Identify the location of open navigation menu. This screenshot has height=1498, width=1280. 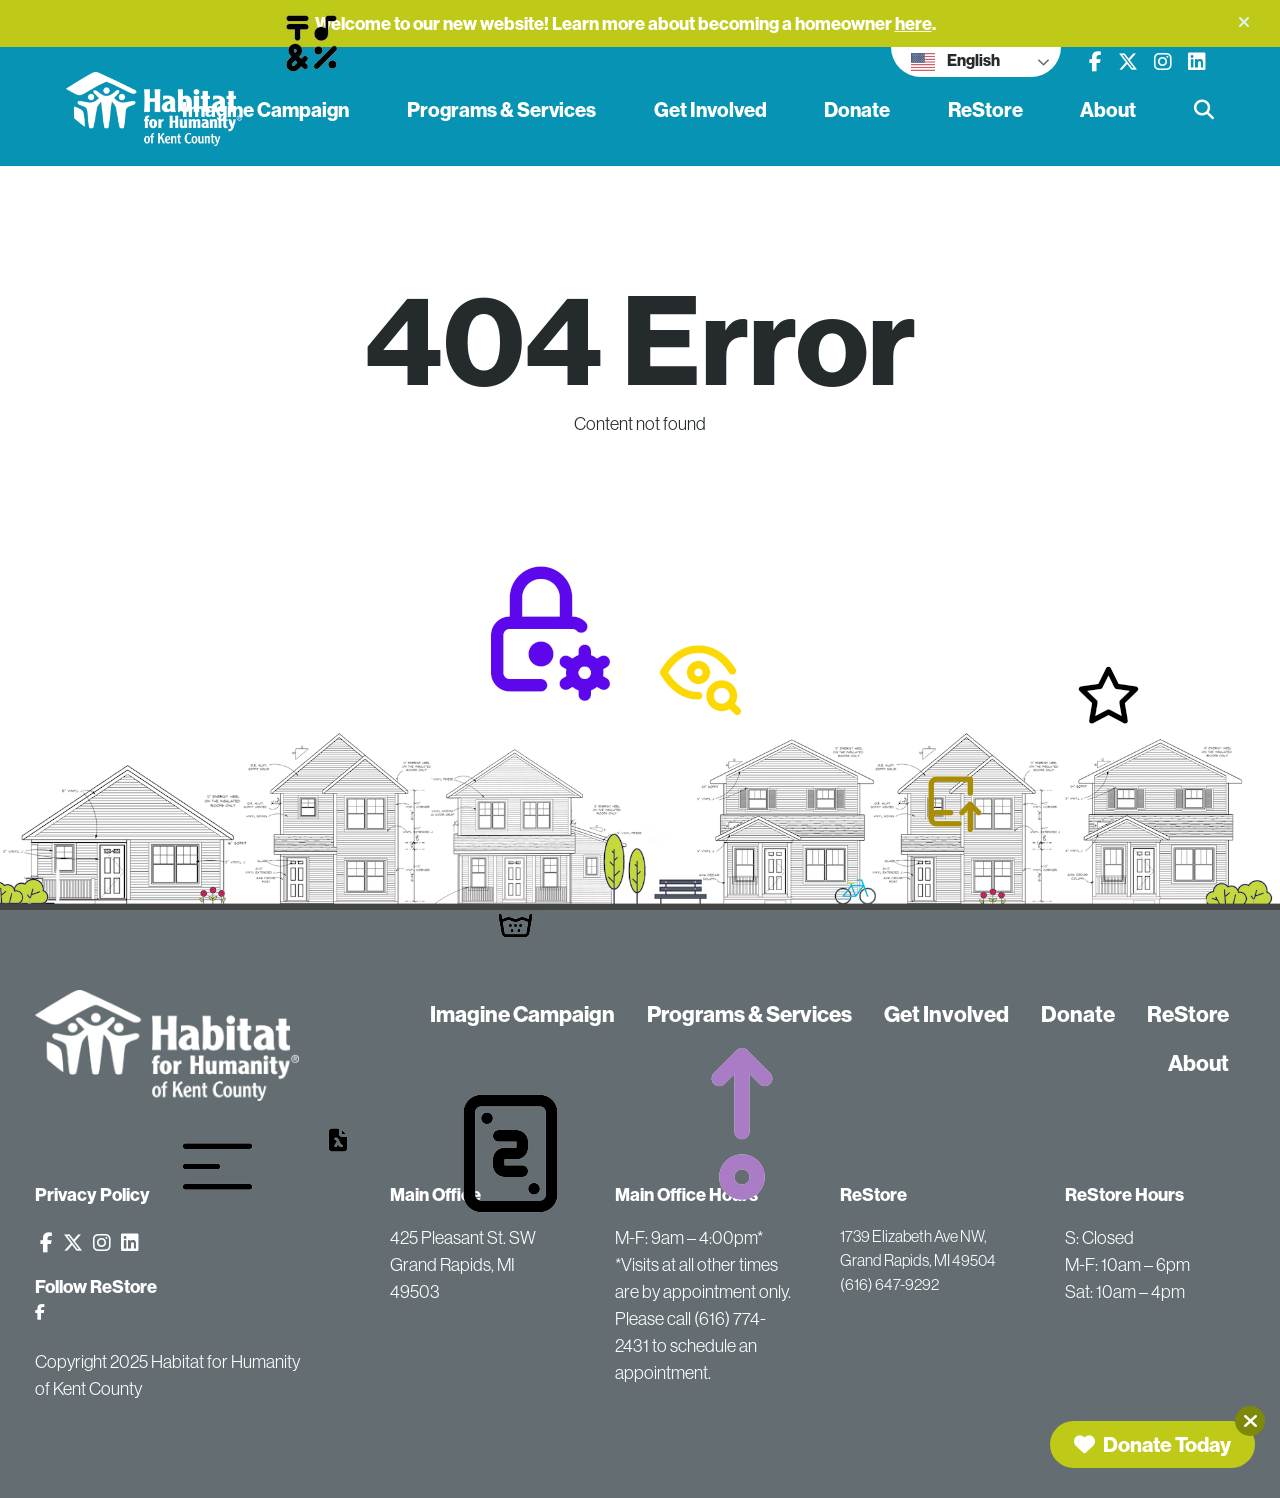
(217, 1166).